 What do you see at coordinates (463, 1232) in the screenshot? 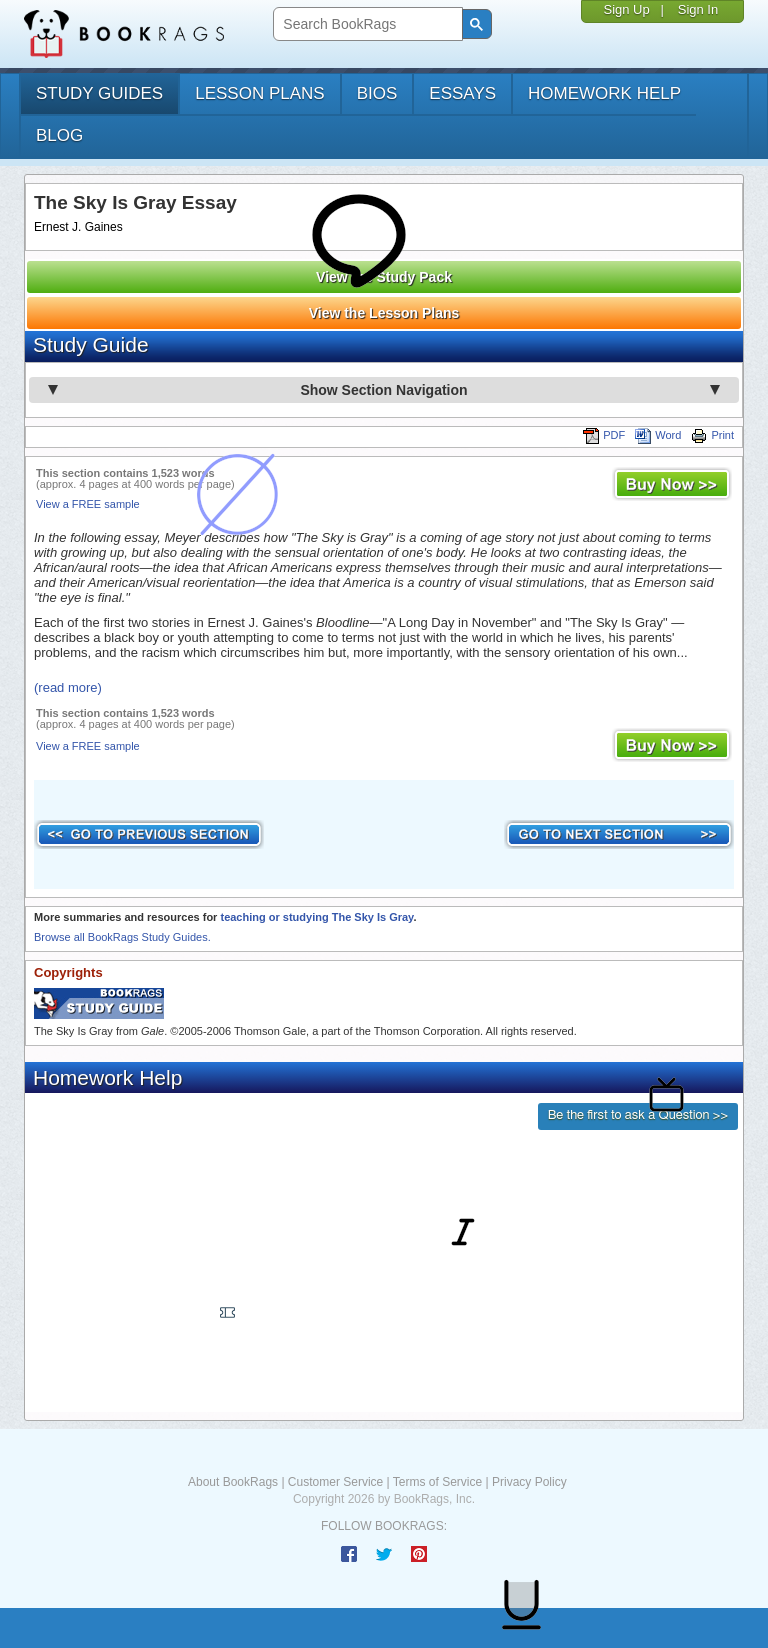
I see `apply italic formatting to selected text` at bounding box center [463, 1232].